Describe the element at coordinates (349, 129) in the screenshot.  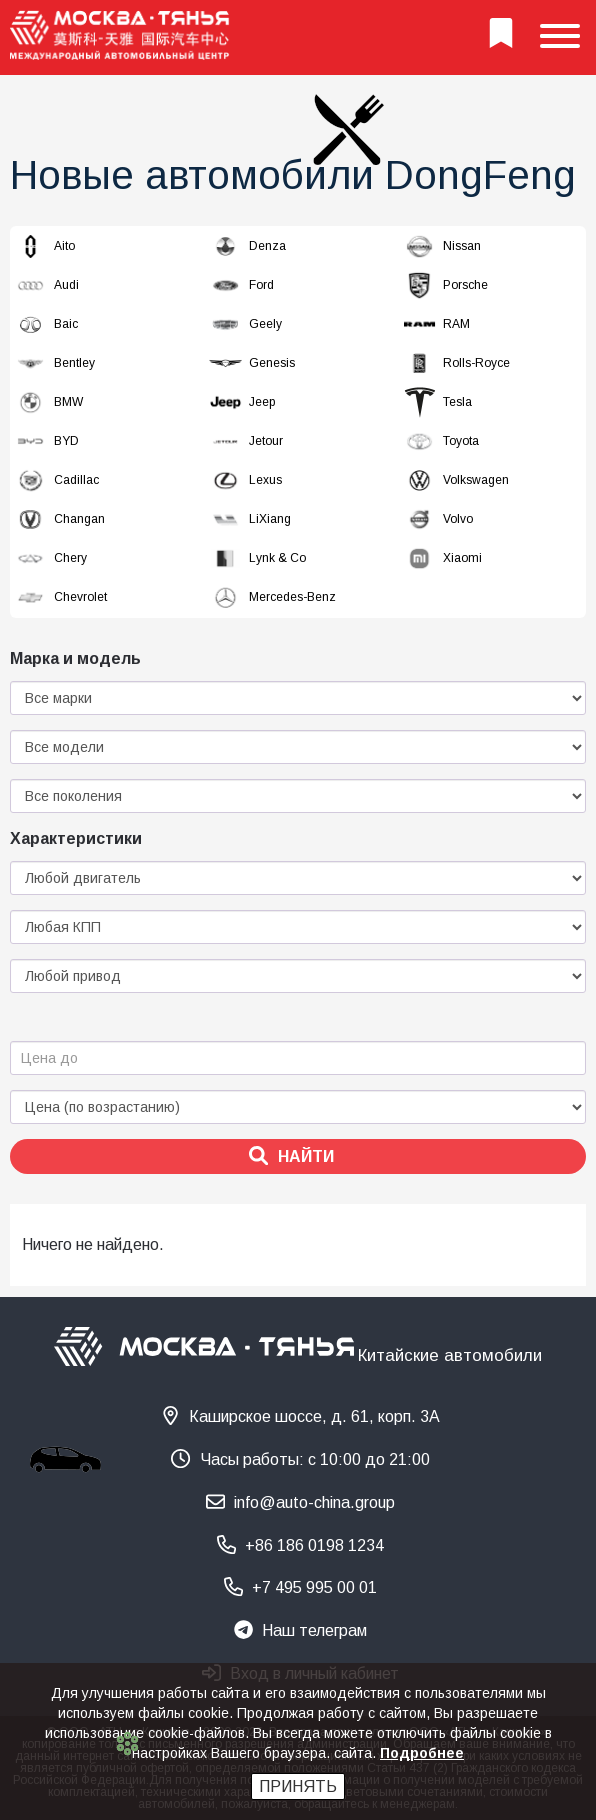
I see `find nearby restaurants or dining options` at that location.